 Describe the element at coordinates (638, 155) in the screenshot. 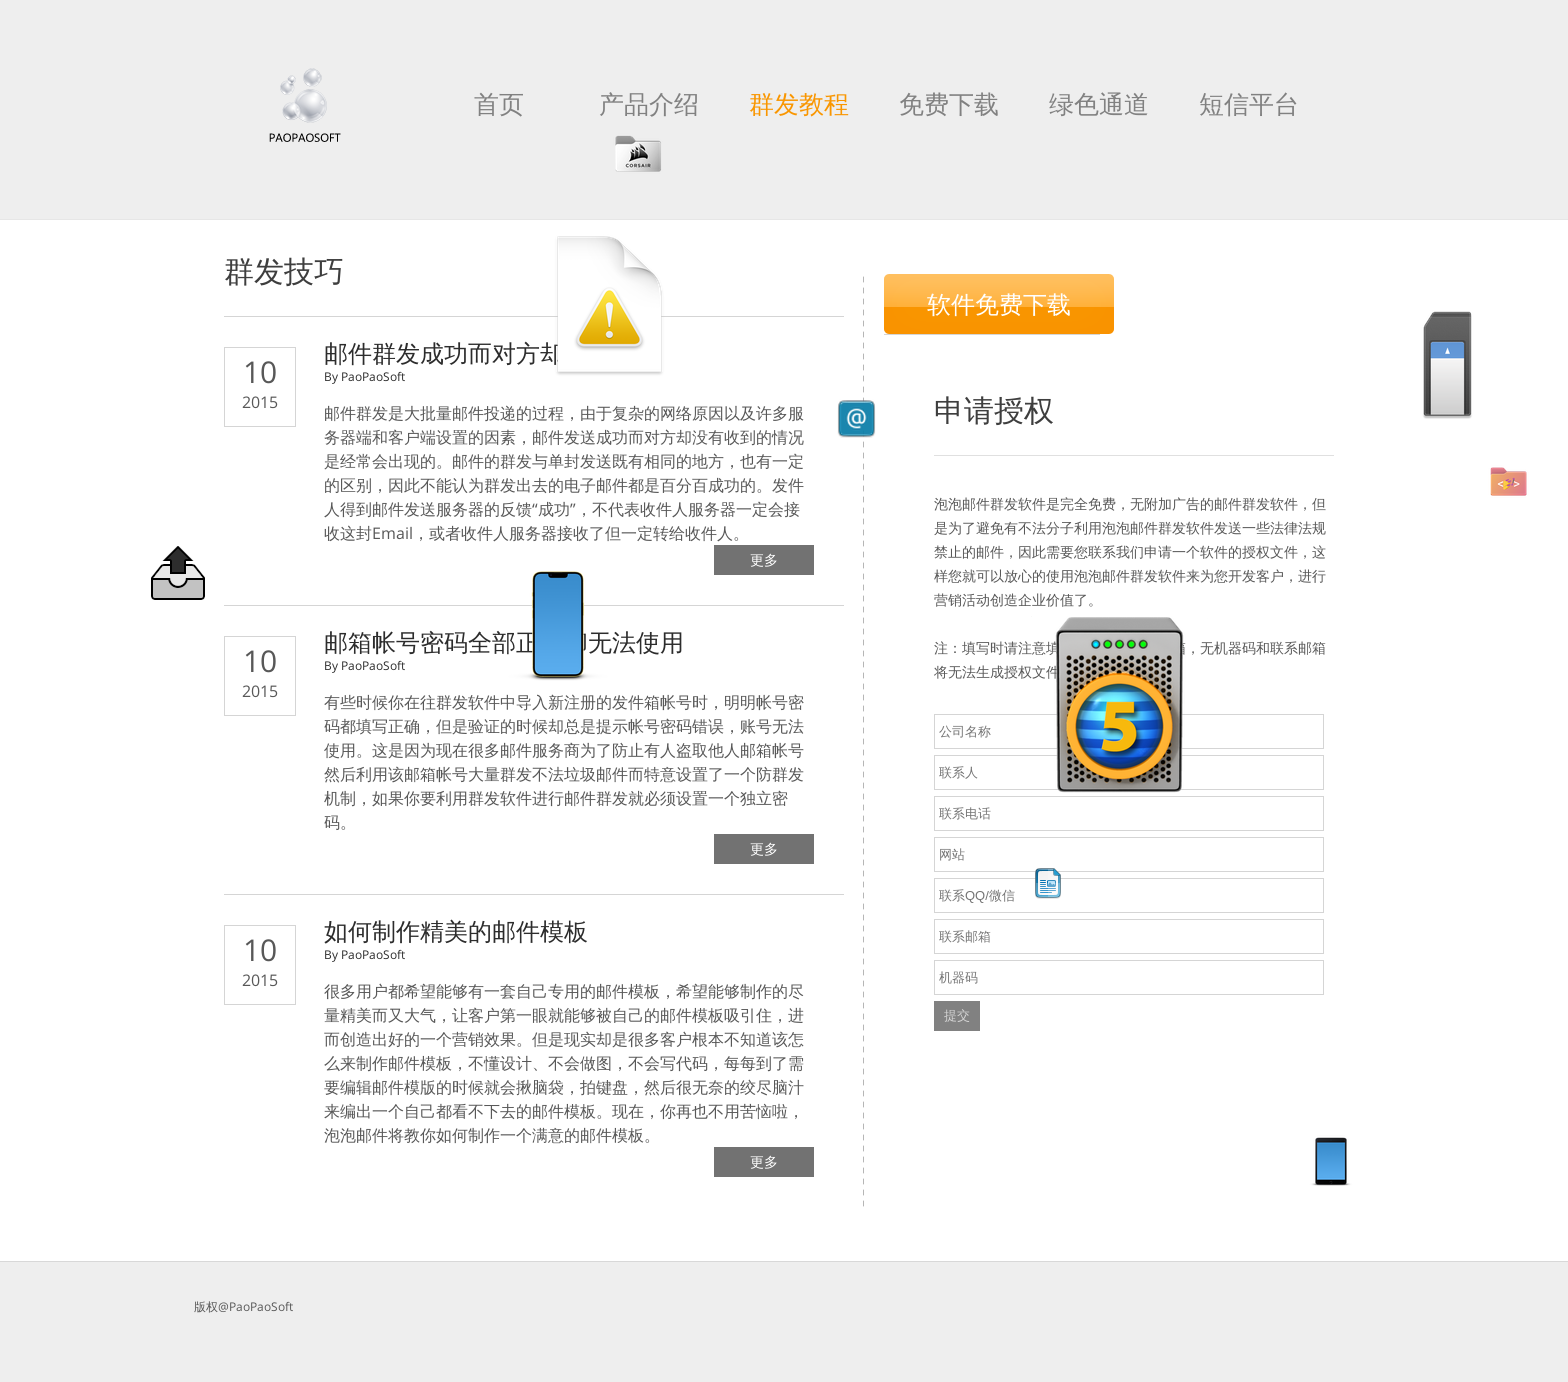

I see `folder containing corsair software or drivers` at that location.